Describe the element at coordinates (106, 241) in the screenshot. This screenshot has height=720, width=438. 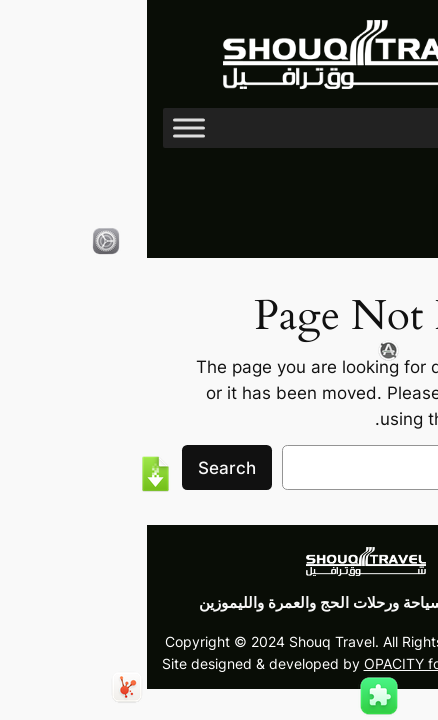
I see `open system preferences` at that location.